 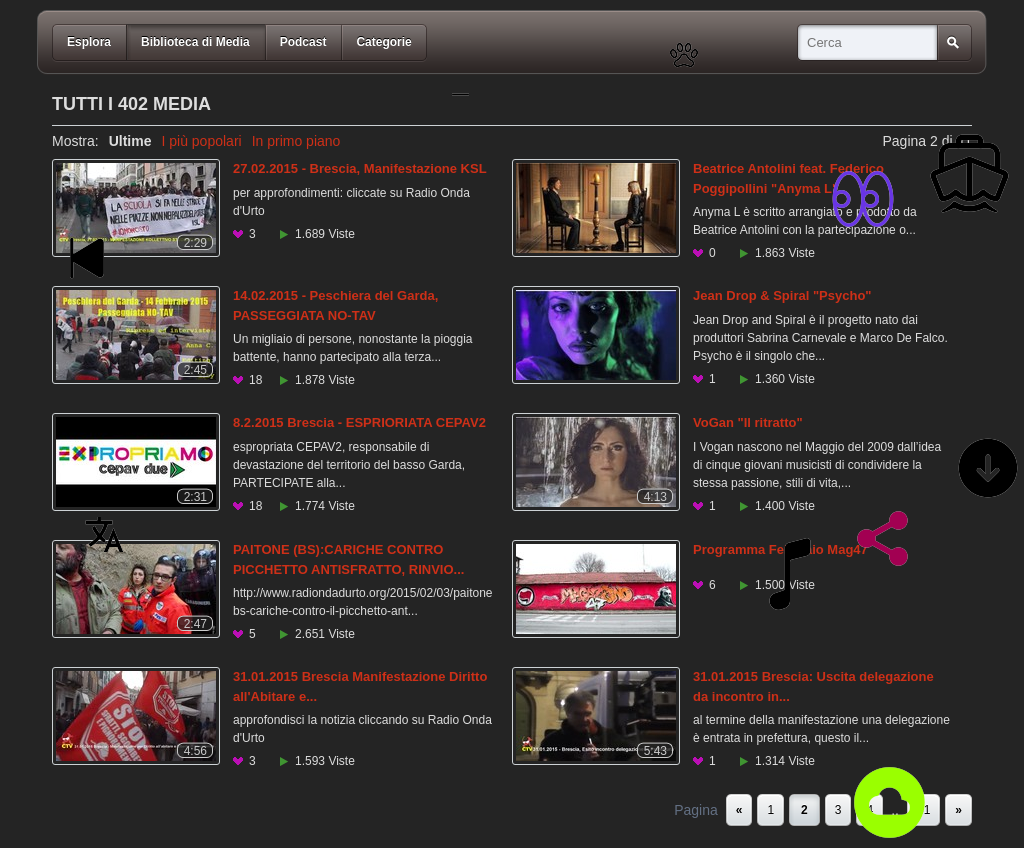 I want to click on access boat or ferry services, so click(x=969, y=173).